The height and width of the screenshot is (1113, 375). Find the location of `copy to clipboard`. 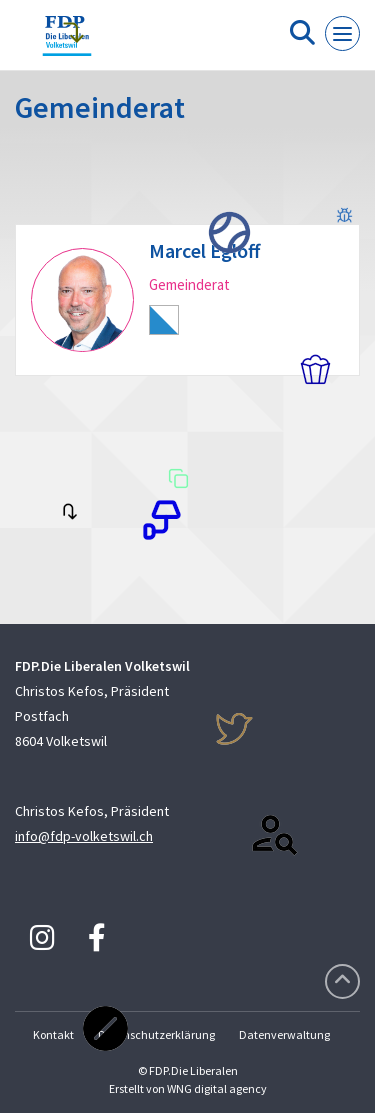

copy to clipboard is located at coordinates (178, 478).